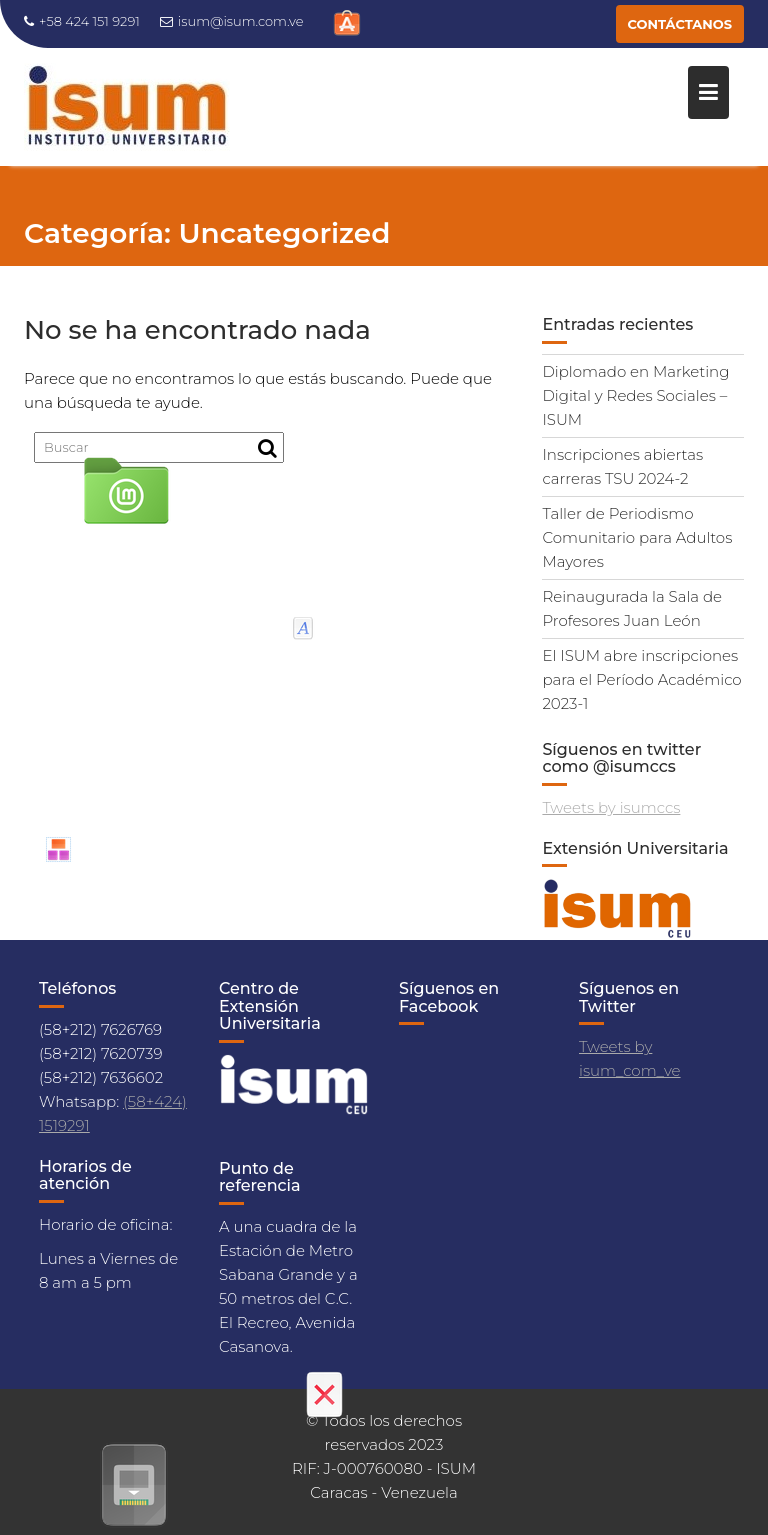 The height and width of the screenshot is (1535, 768). Describe the element at coordinates (134, 1485) in the screenshot. I see `a sega genesis 32x rom file` at that location.